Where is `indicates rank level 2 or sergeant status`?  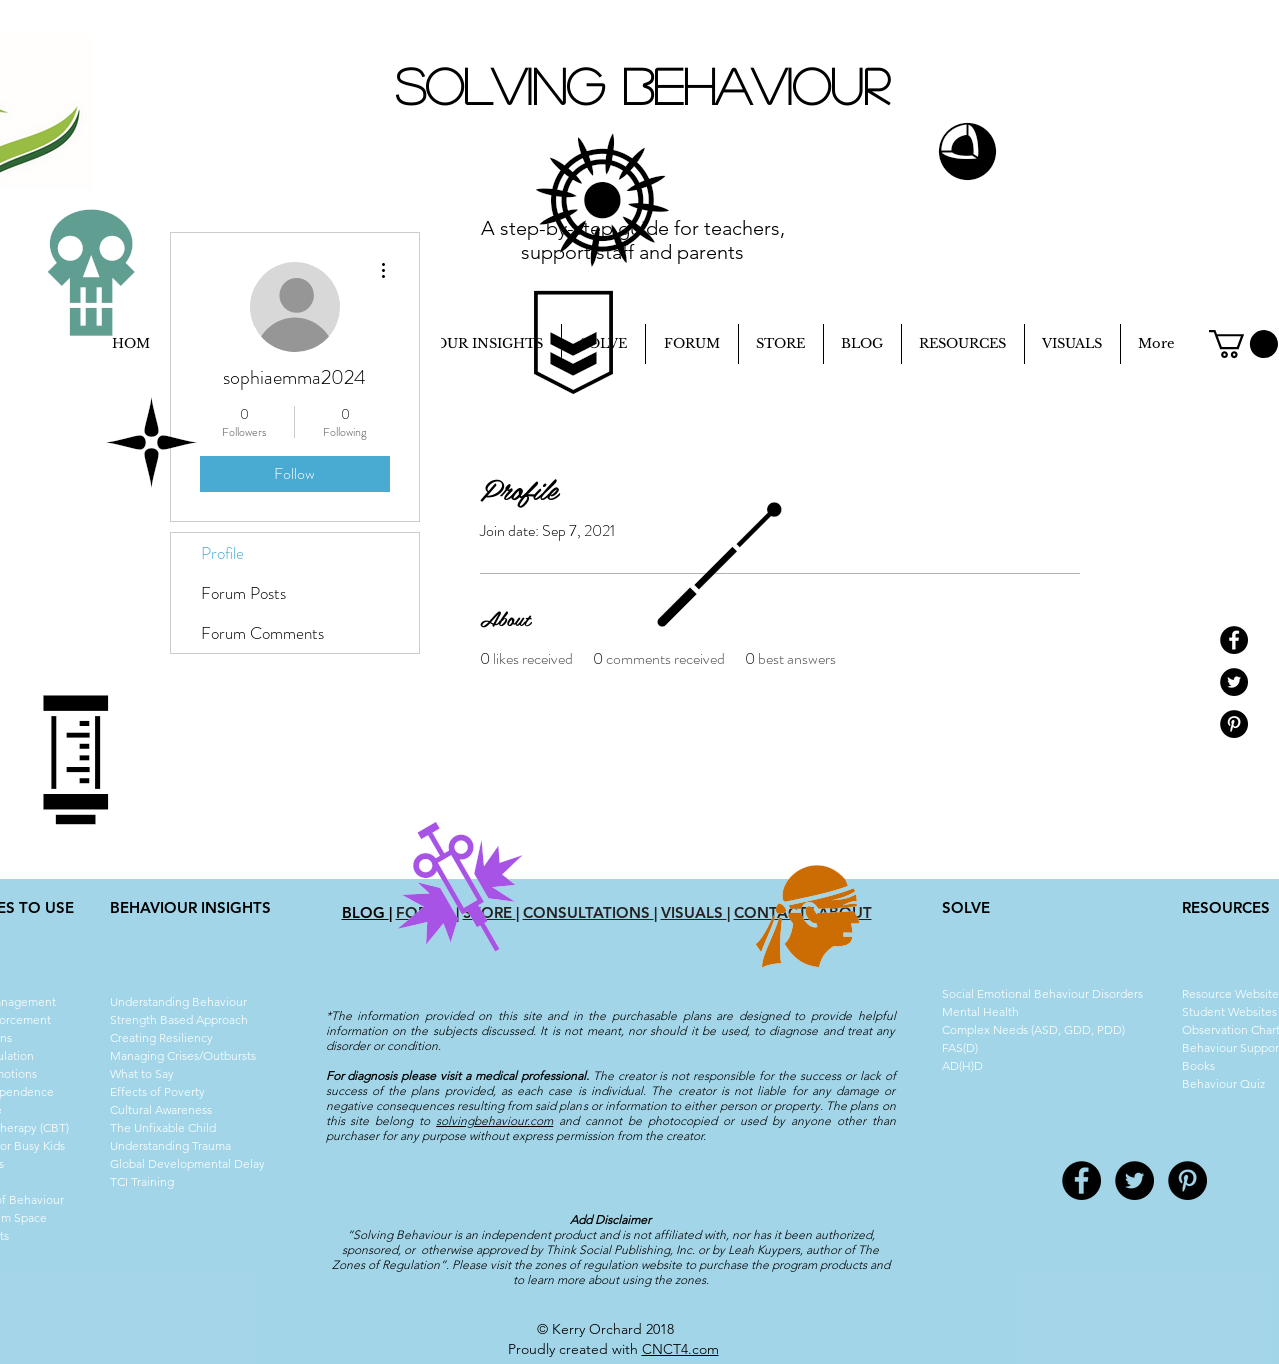
indicates rank level 2 or sergeant status is located at coordinates (573, 342).